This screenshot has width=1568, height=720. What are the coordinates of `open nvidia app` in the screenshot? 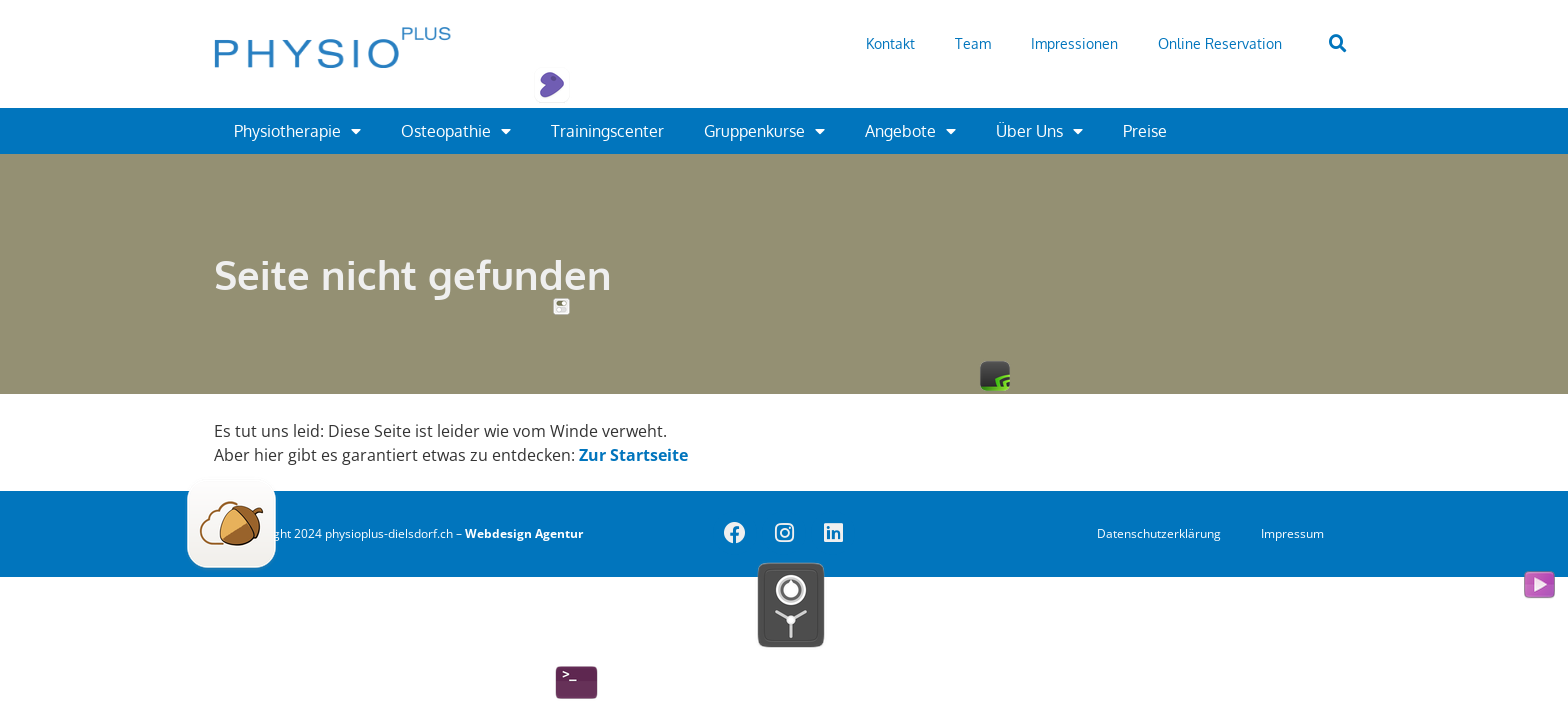 It's located at (995, 376).